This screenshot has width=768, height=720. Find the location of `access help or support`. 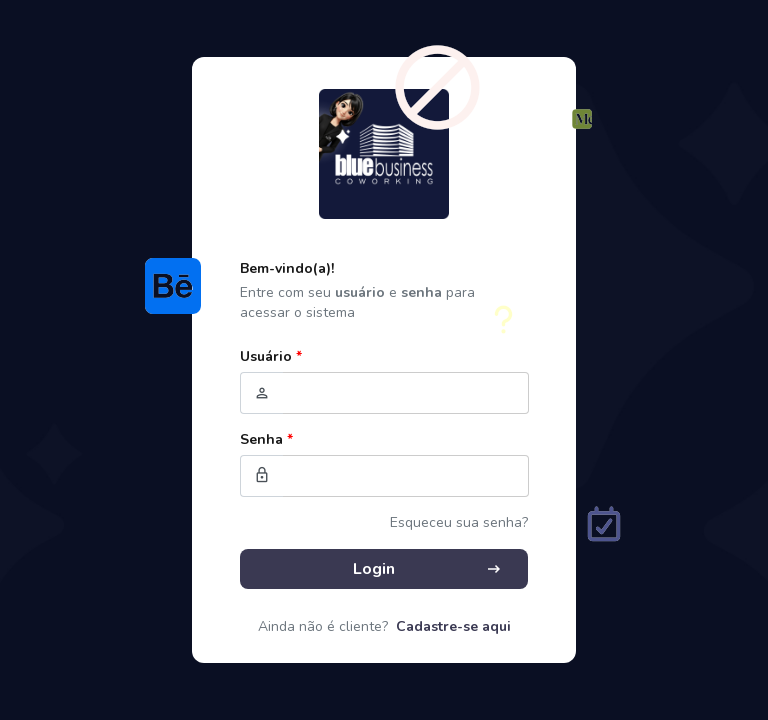

access help or support is located at coordinates (503, 319).